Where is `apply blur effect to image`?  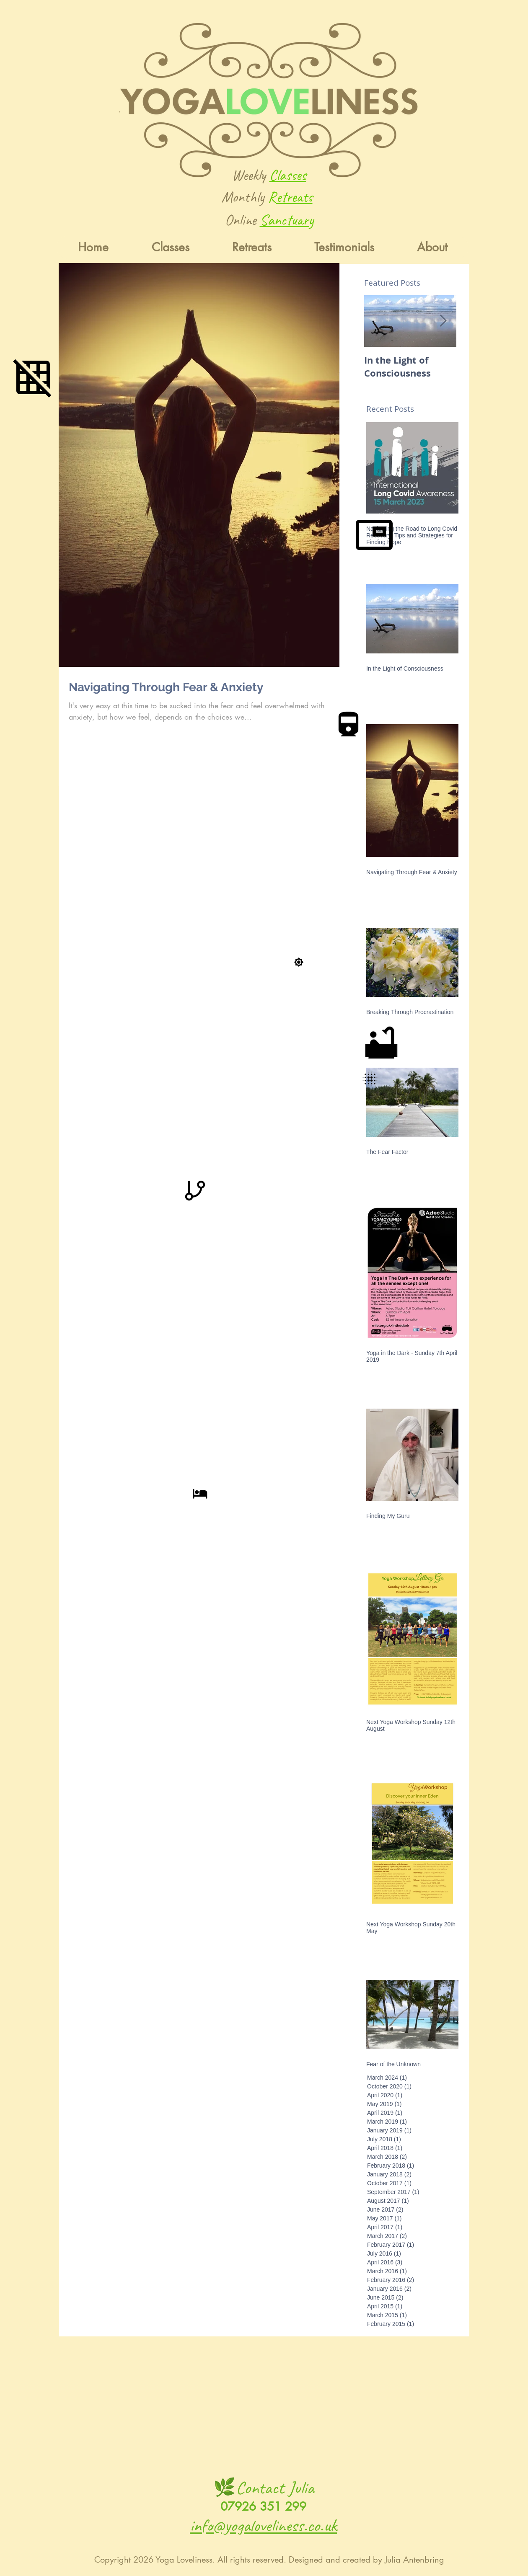 apply blur effect to image is located at coordinates (370, 1079).